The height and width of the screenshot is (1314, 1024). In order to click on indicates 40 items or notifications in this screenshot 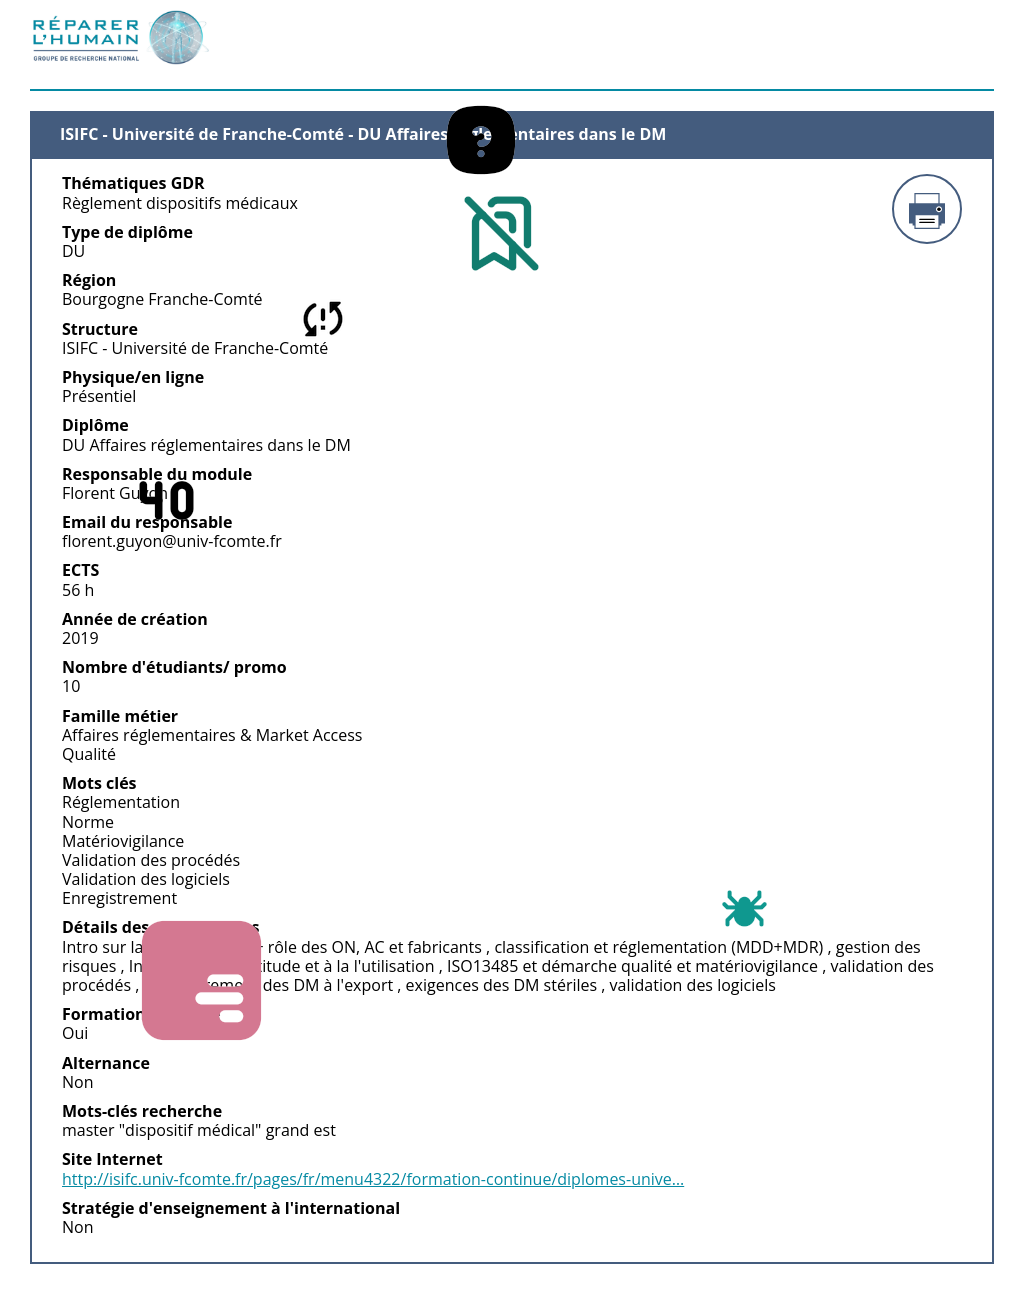, I will do `click(166, 500)`.